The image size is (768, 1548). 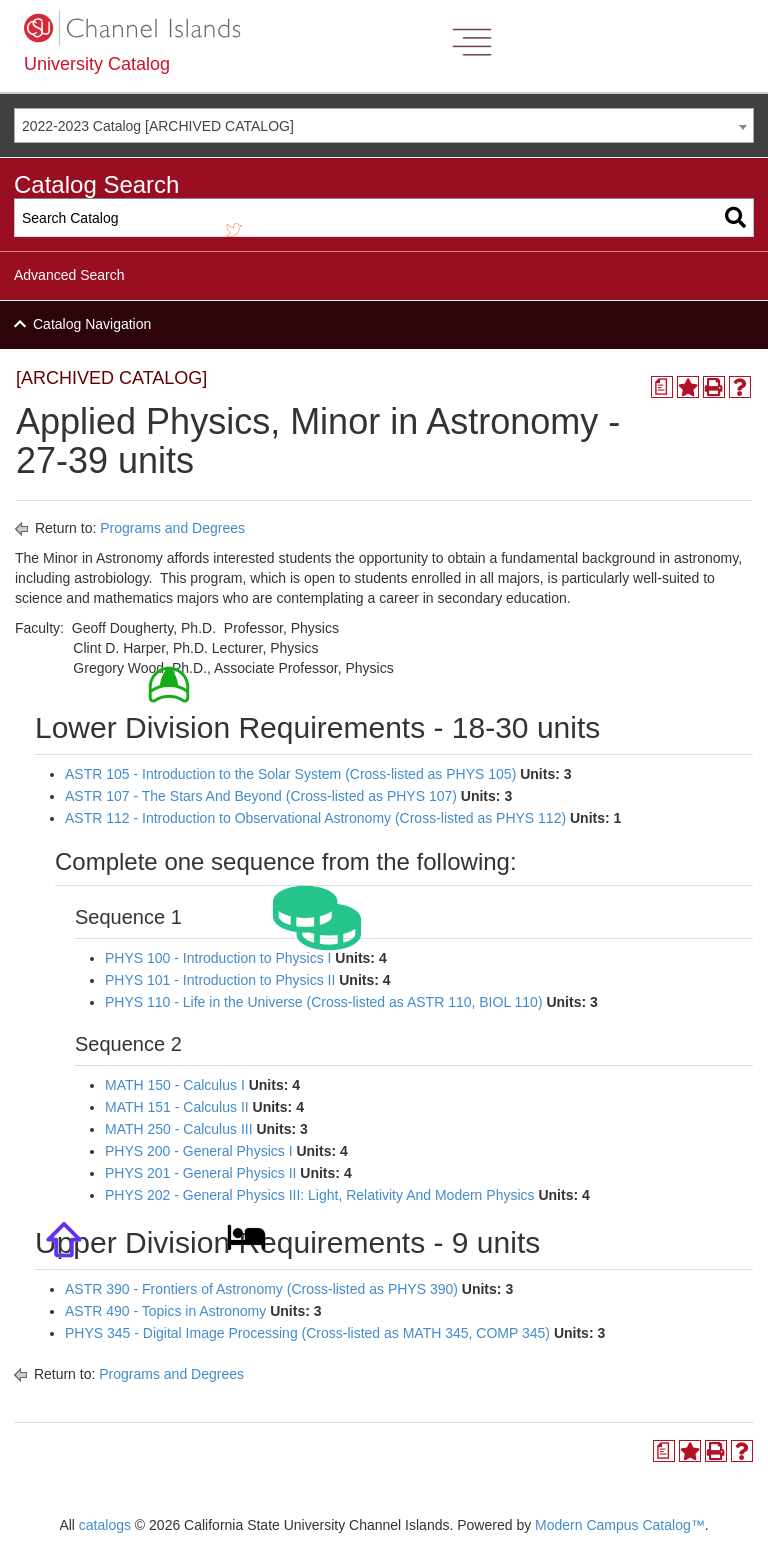 I want to click on share to twitter, so click(x=233, y=229).